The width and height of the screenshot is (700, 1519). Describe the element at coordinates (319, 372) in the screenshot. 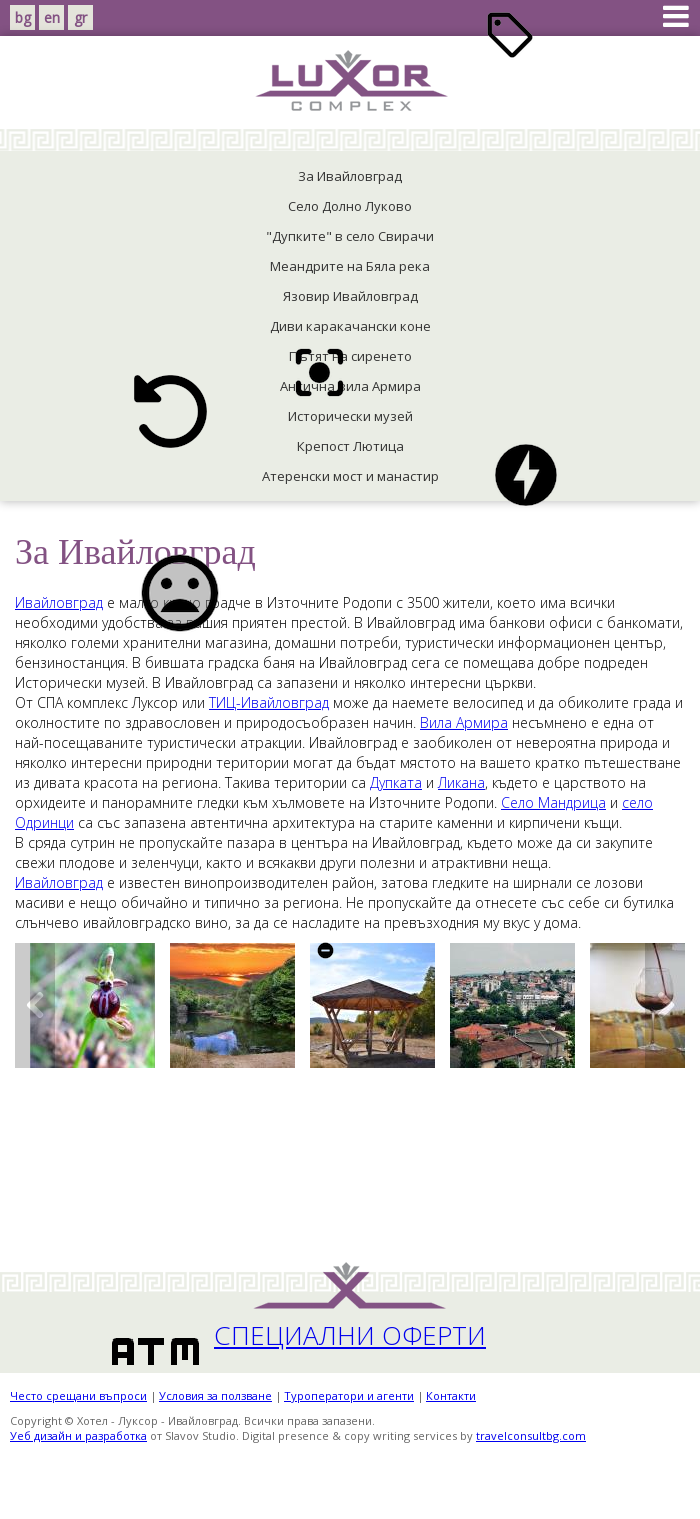

I see `center focus point for camera or image capture` at that location.